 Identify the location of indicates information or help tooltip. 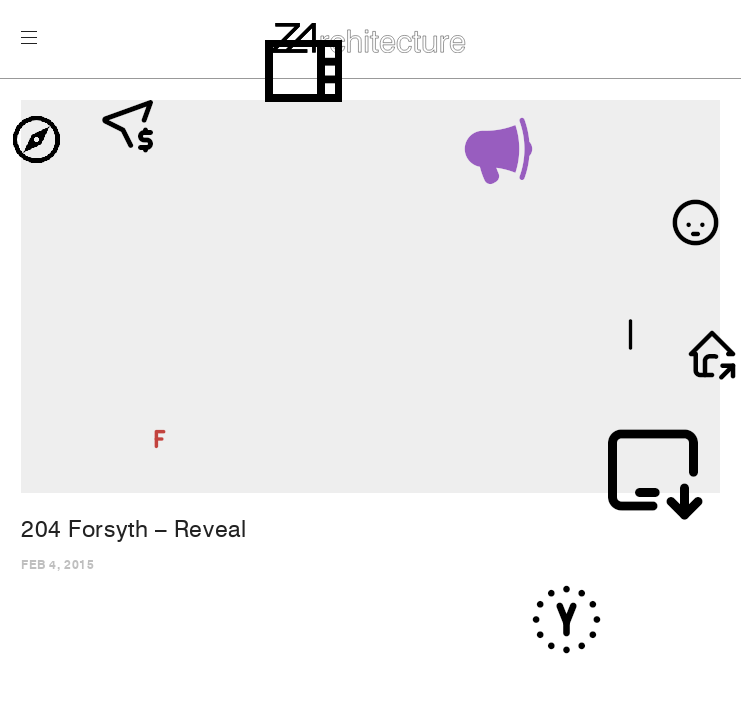
(630, 334).